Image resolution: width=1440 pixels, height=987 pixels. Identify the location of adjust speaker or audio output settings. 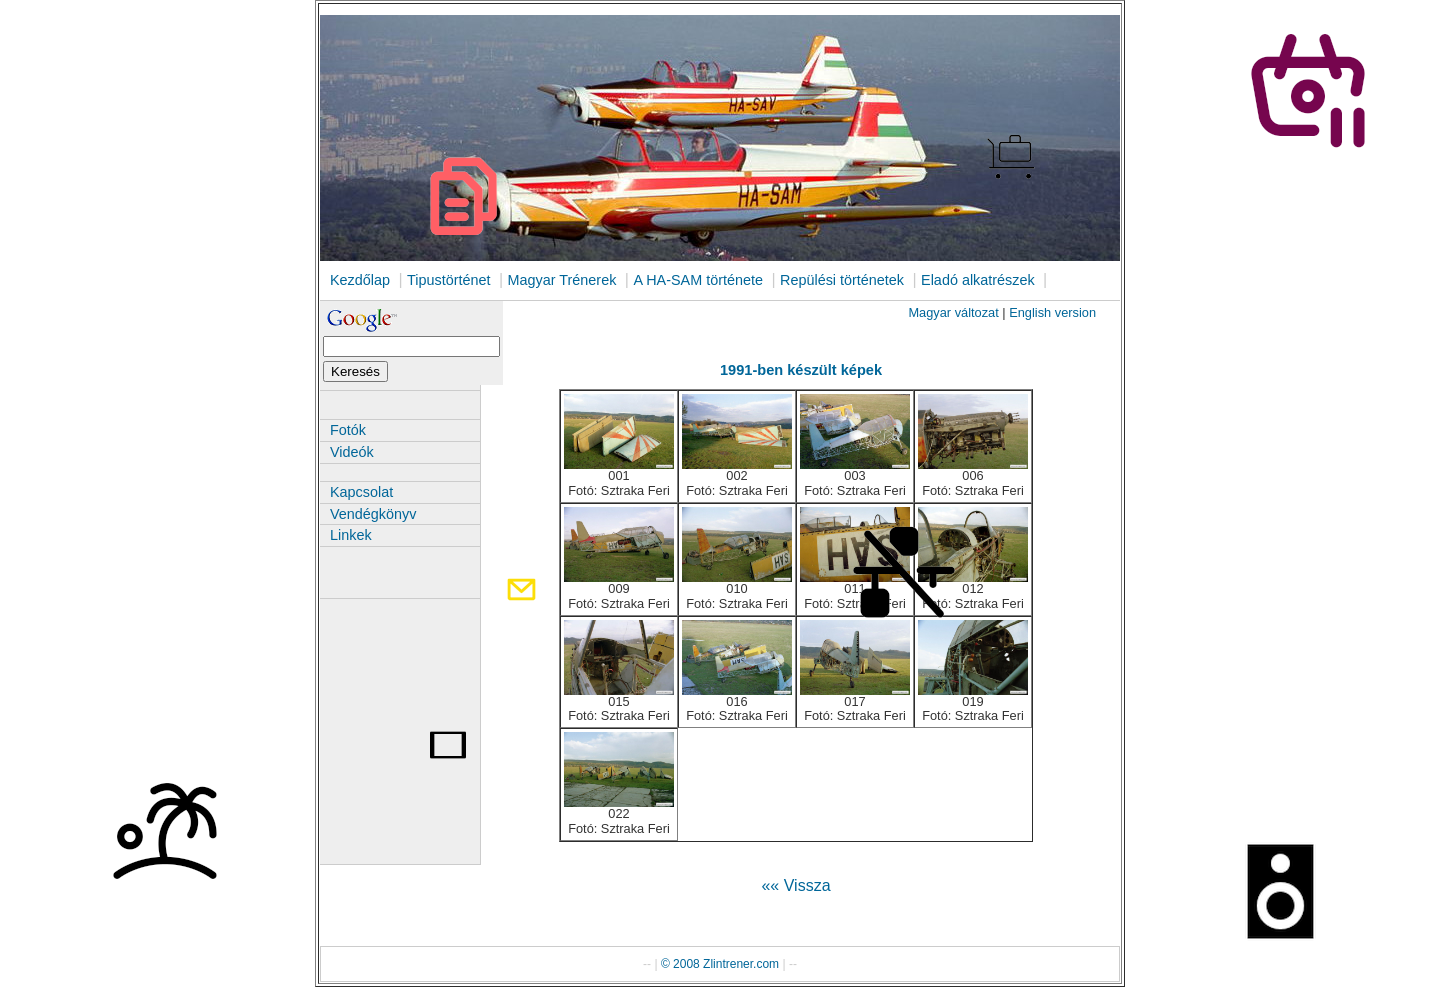
(1280, 891).